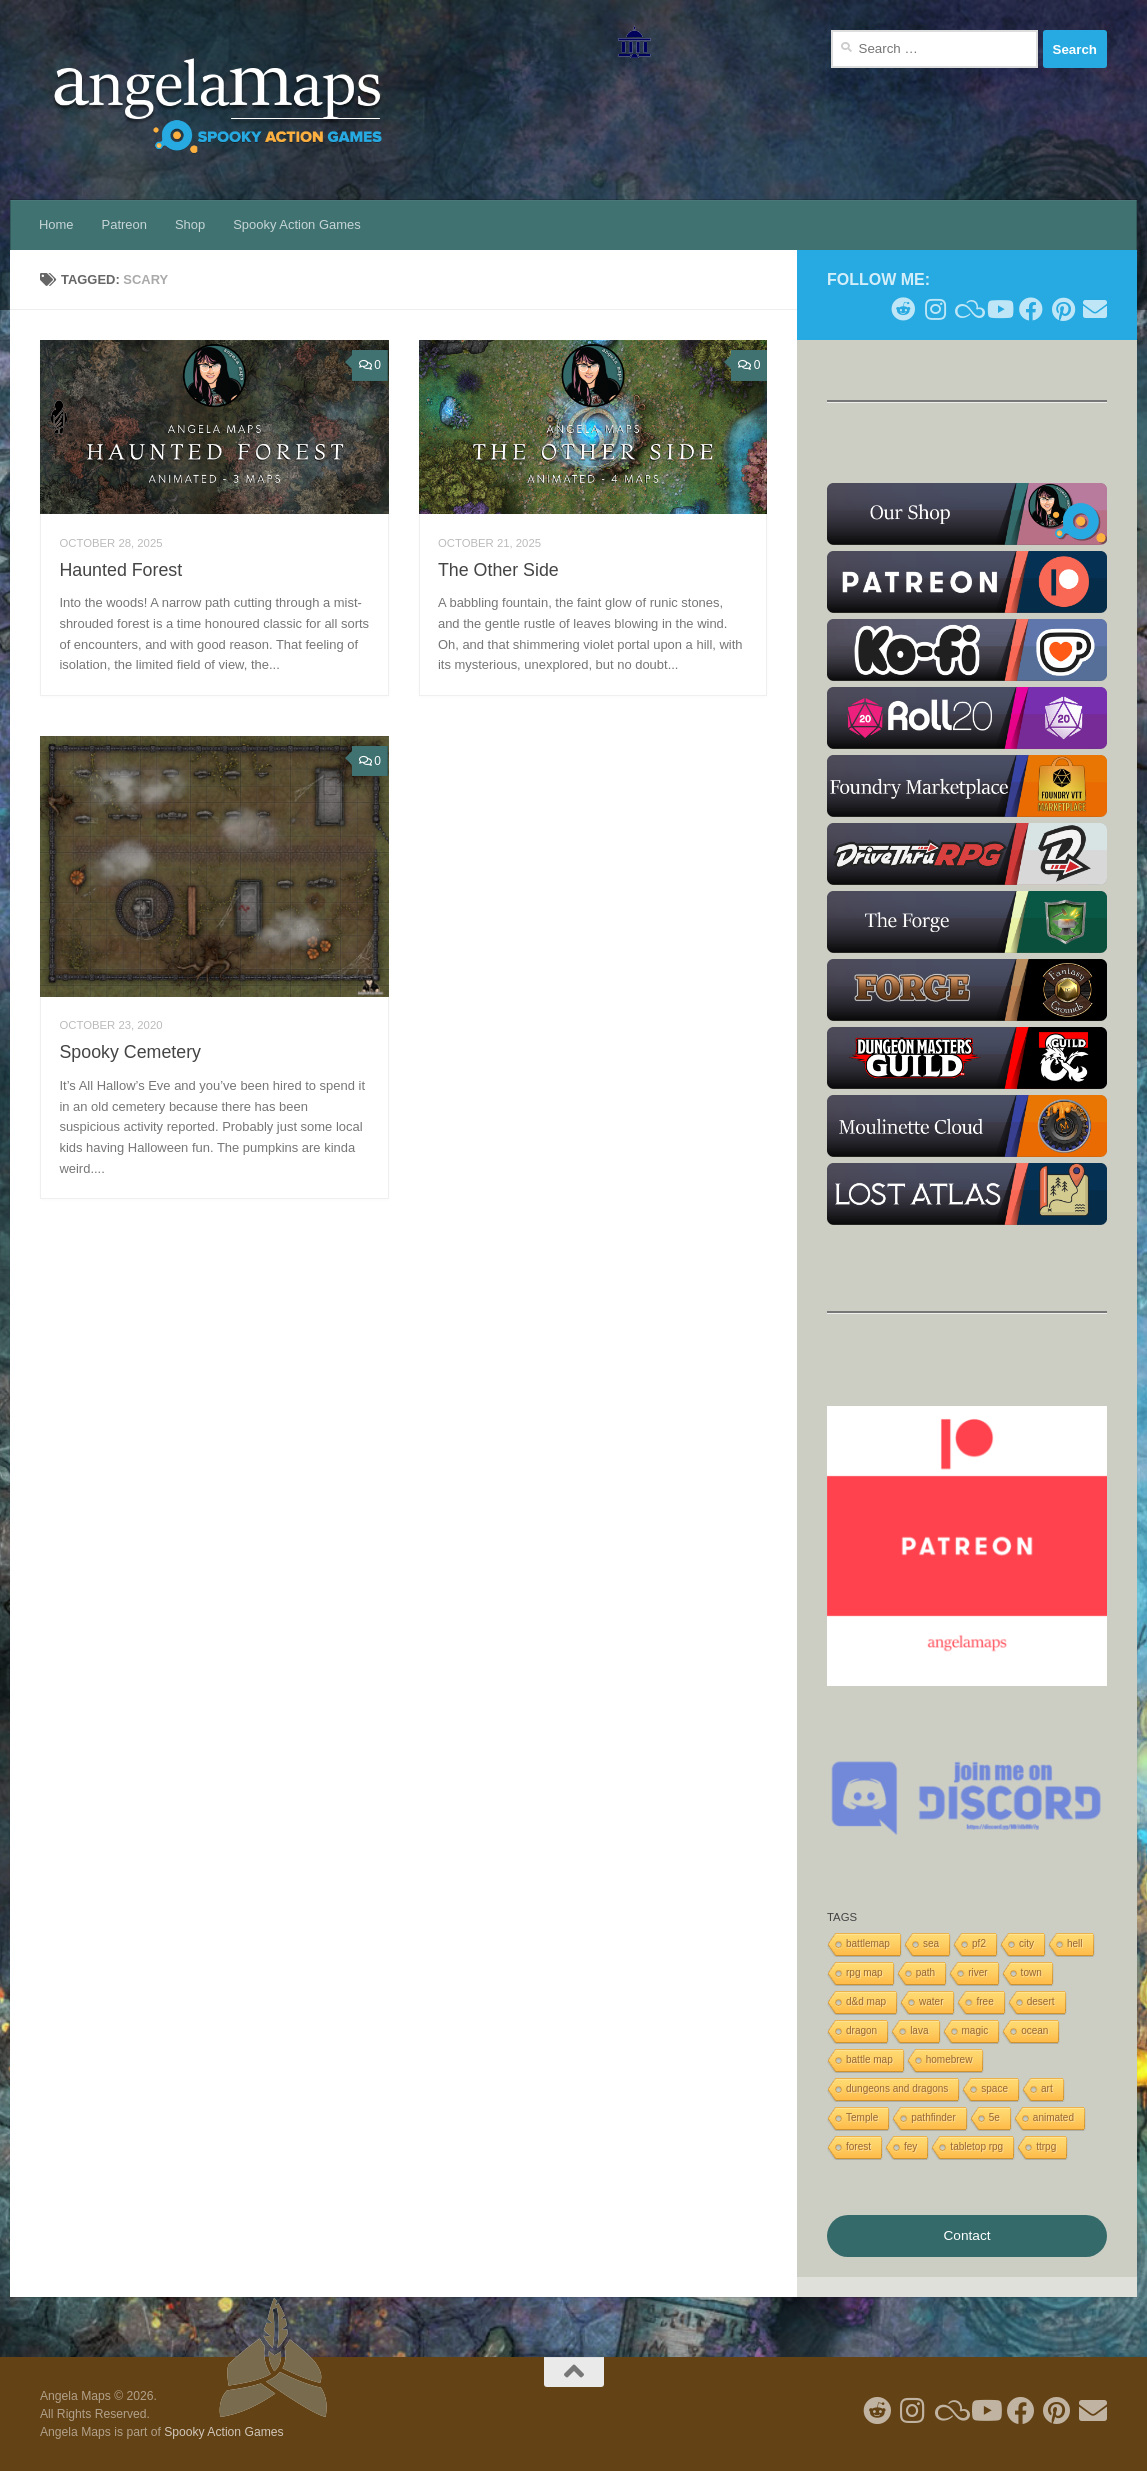 Image resolution: width=1147 pixels, height=2471 pixels. What do you see at coordinates (274, 2358) in the screenshot?
I see `select turban headwear for character customization` at bounding box center [274, 2358].